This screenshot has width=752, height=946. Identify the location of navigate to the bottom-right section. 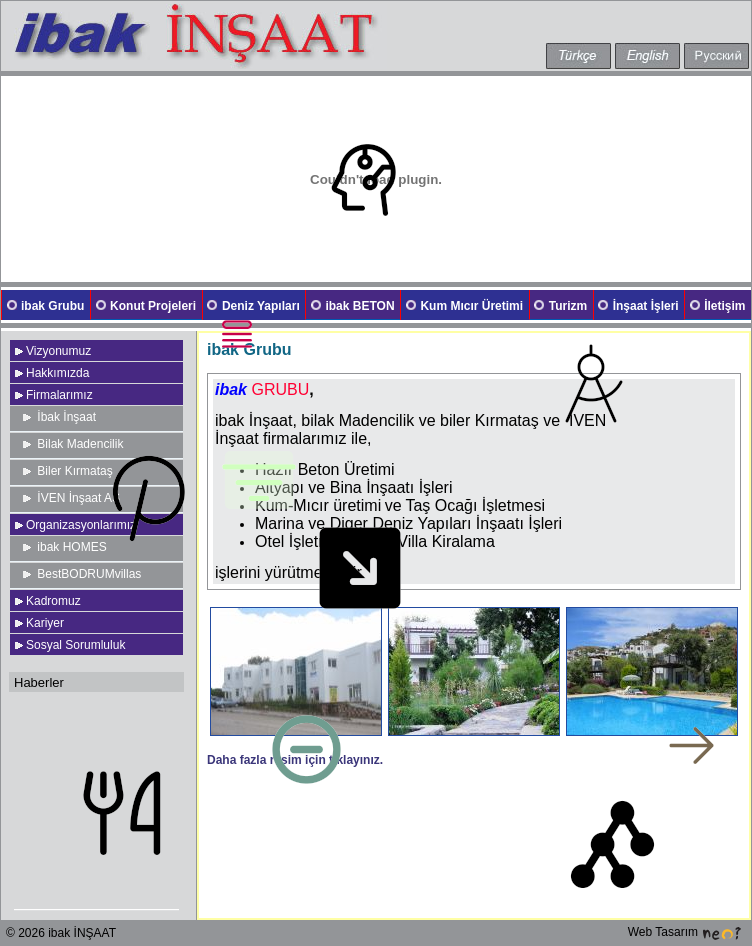
(360, 568).